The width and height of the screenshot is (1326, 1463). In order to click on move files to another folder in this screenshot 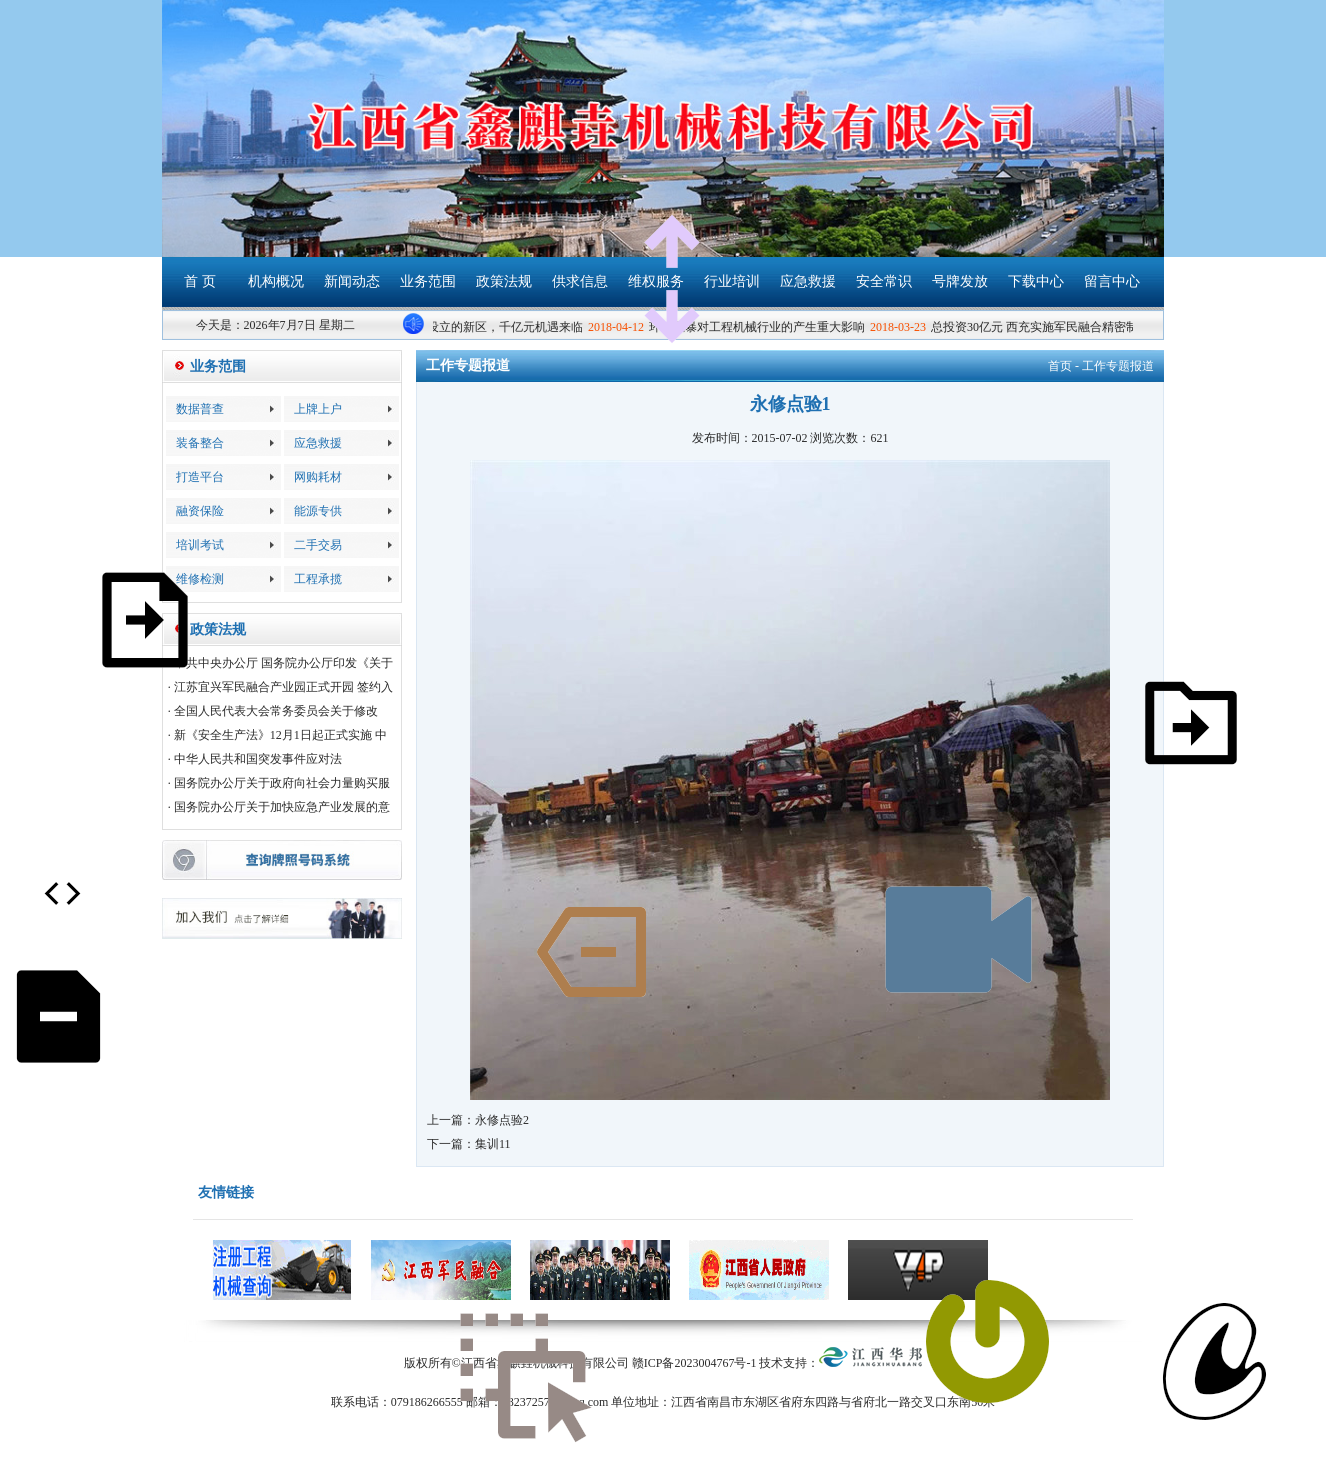, I will do `click(1191, 723)`.